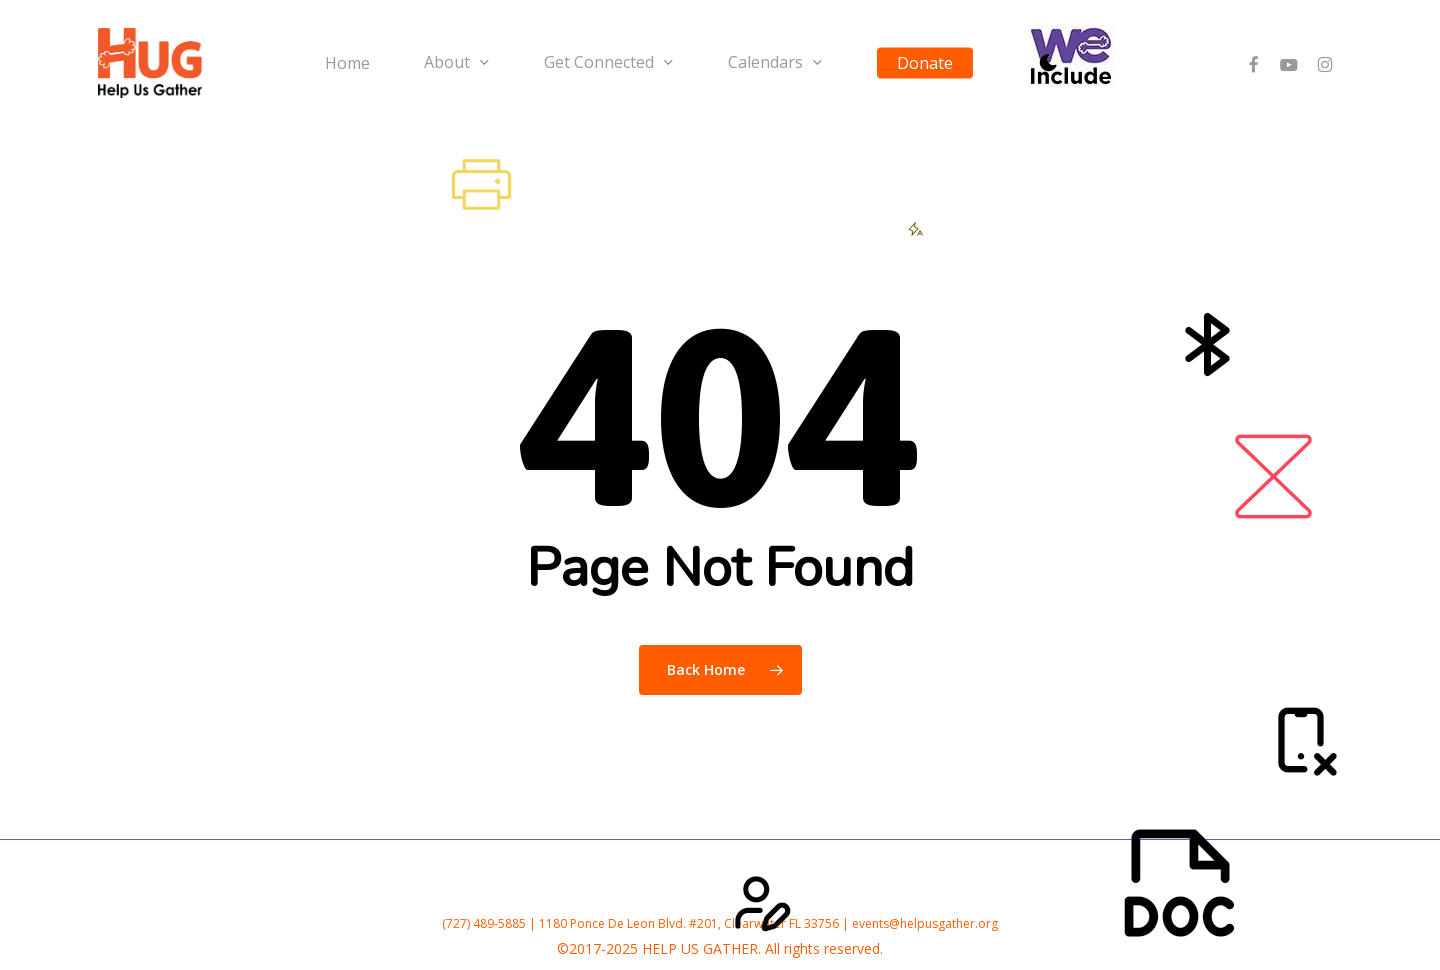 The width and height of the screenshot is (1440, 970). Describe the element at coordinates (915, 229) in the screenshot. I see `toggle auto-flash mode for camera` at that location.